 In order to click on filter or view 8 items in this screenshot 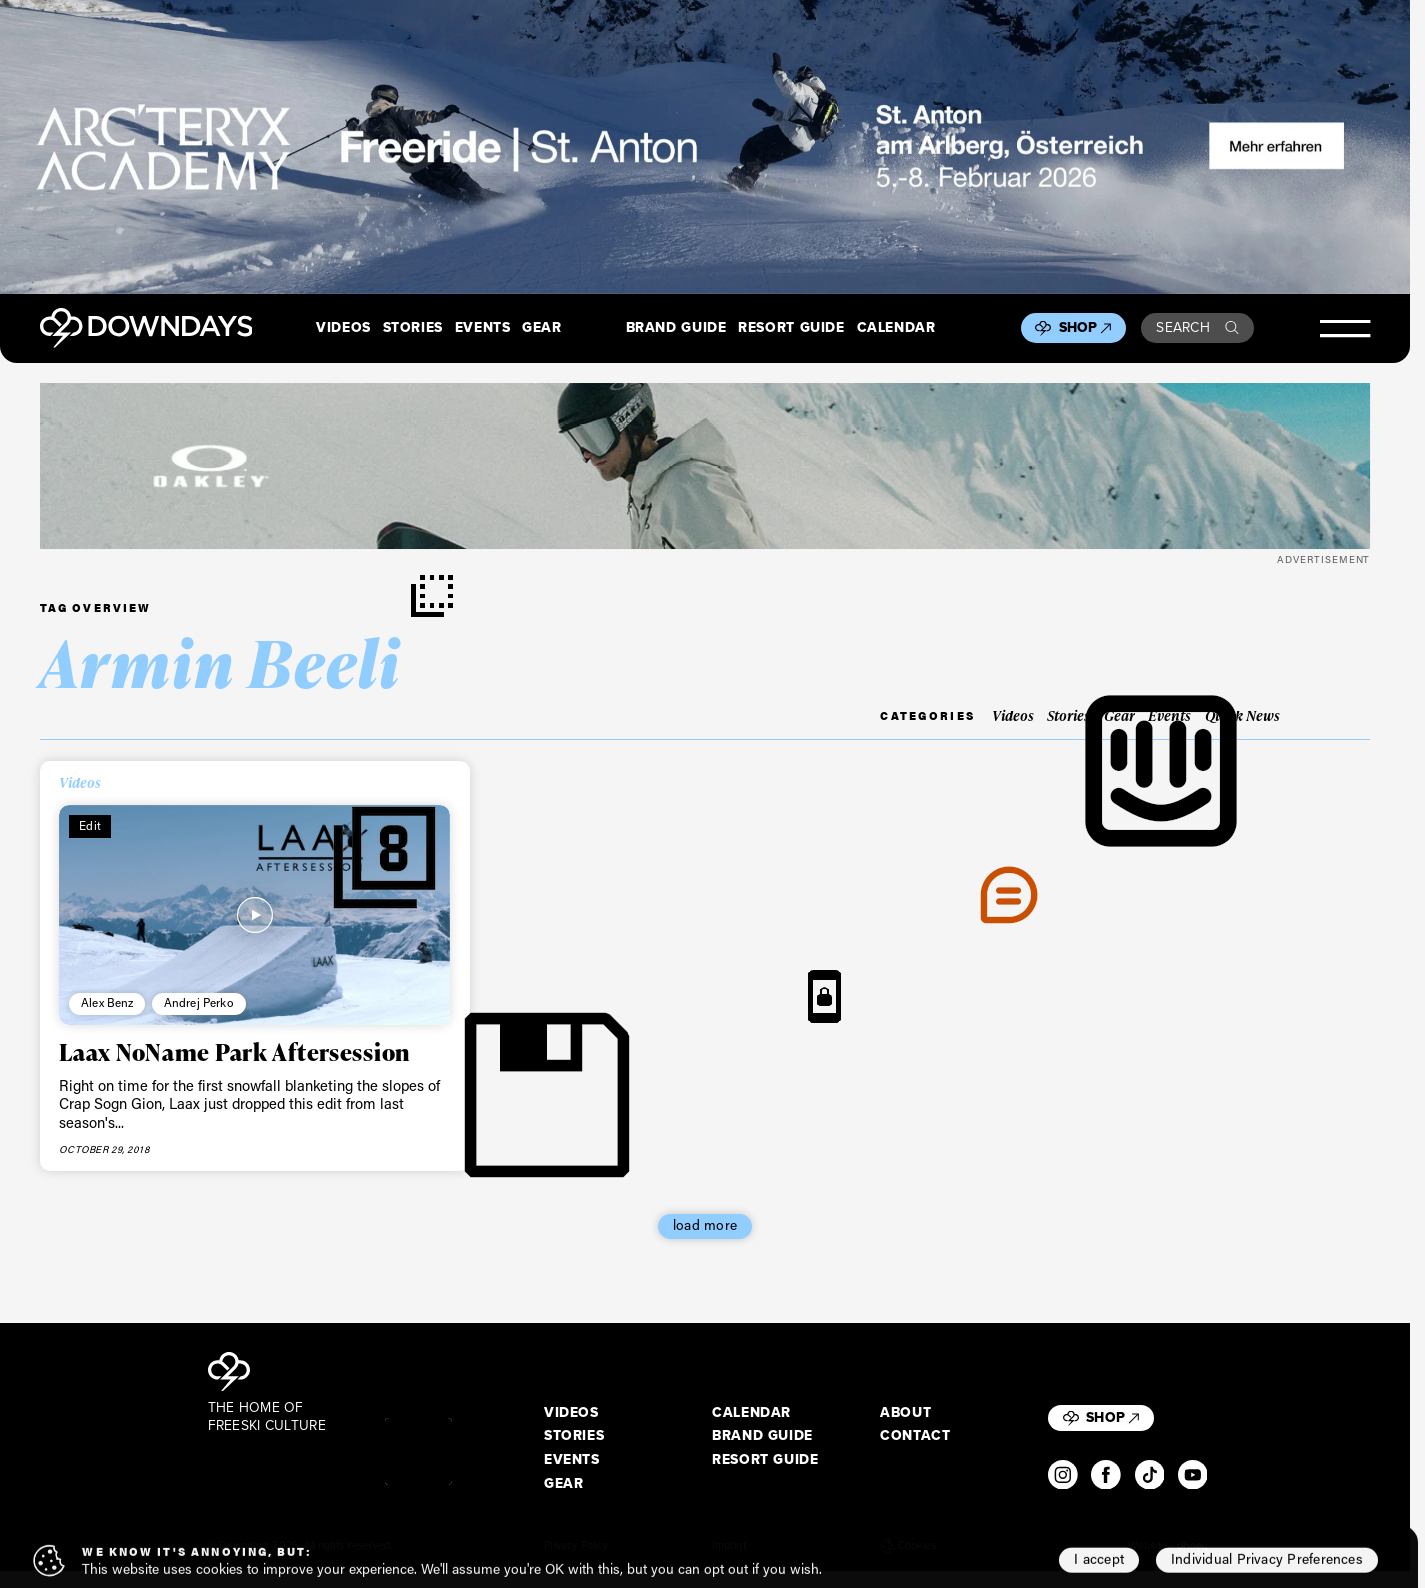, I will do `click(384, 857)`.